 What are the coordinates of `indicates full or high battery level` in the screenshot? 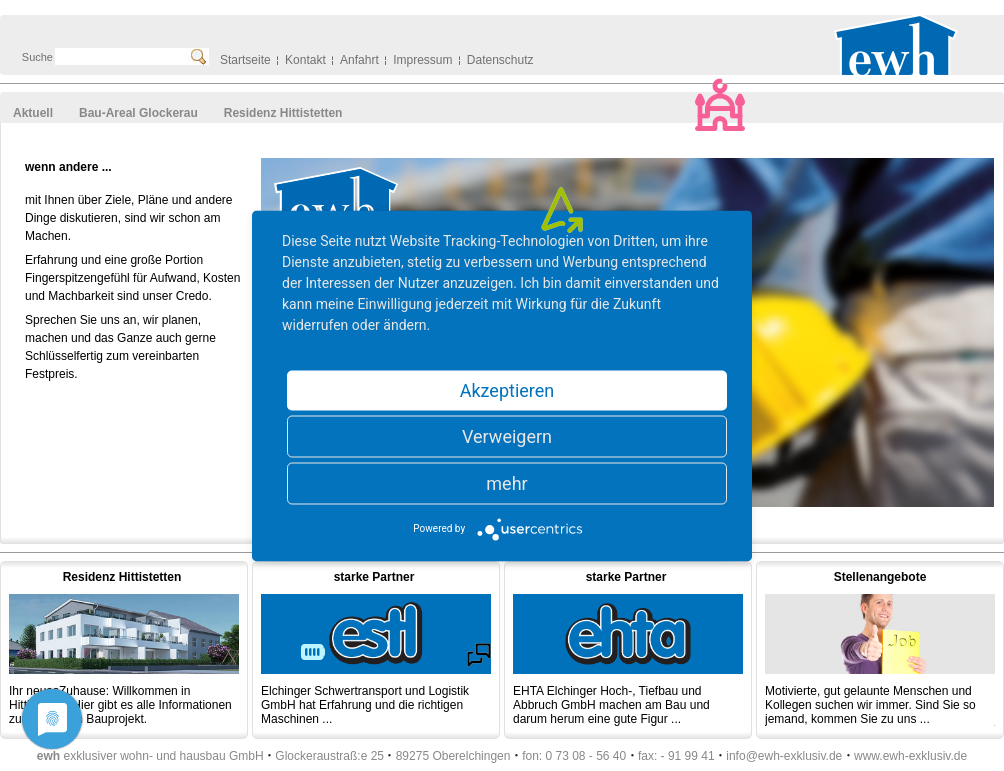 It's located at (313, 652).